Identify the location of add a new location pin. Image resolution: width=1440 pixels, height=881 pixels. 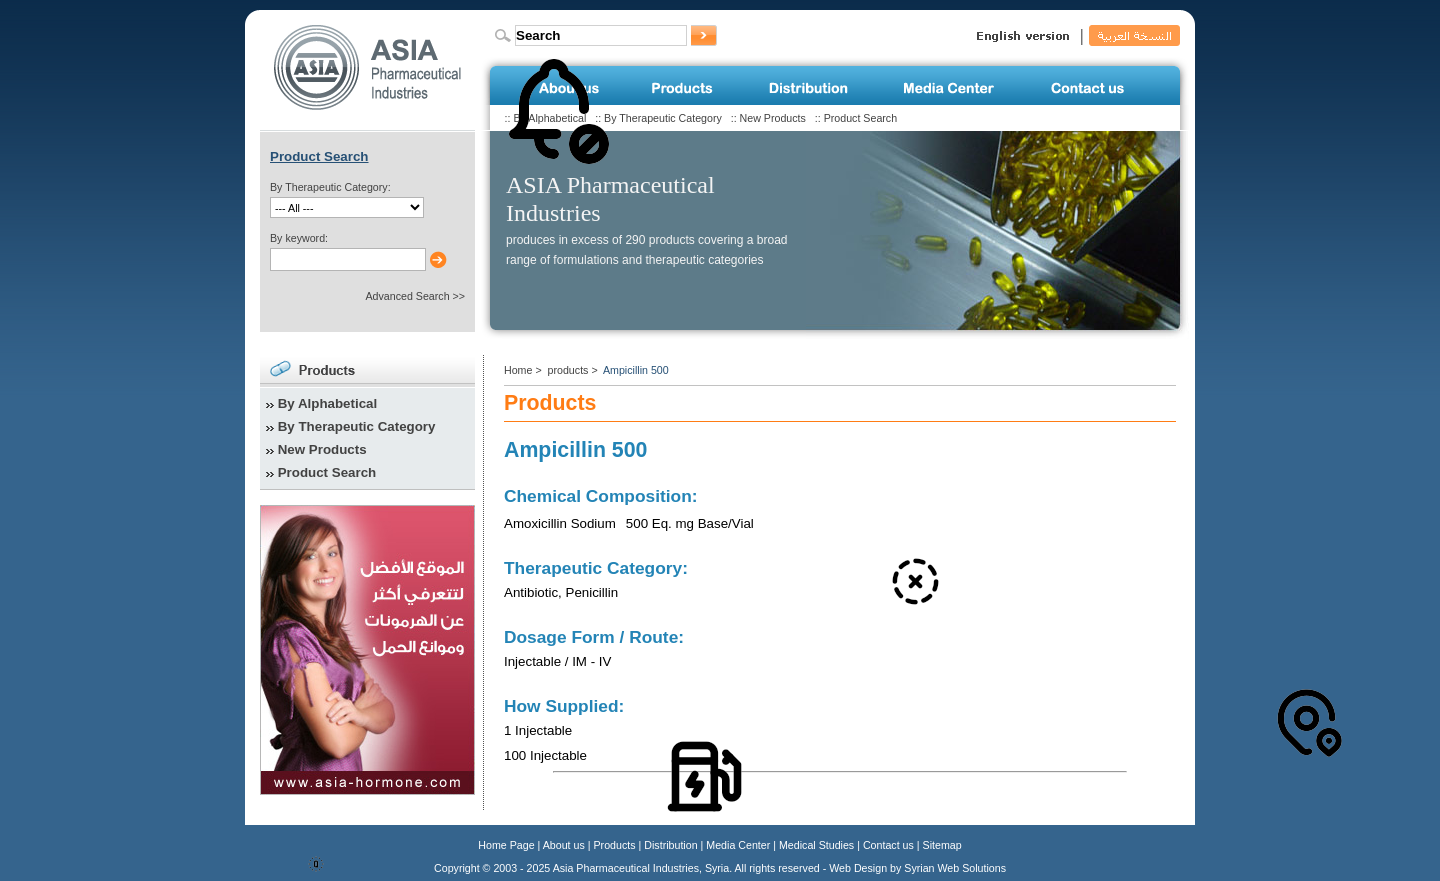
(1306, 721).